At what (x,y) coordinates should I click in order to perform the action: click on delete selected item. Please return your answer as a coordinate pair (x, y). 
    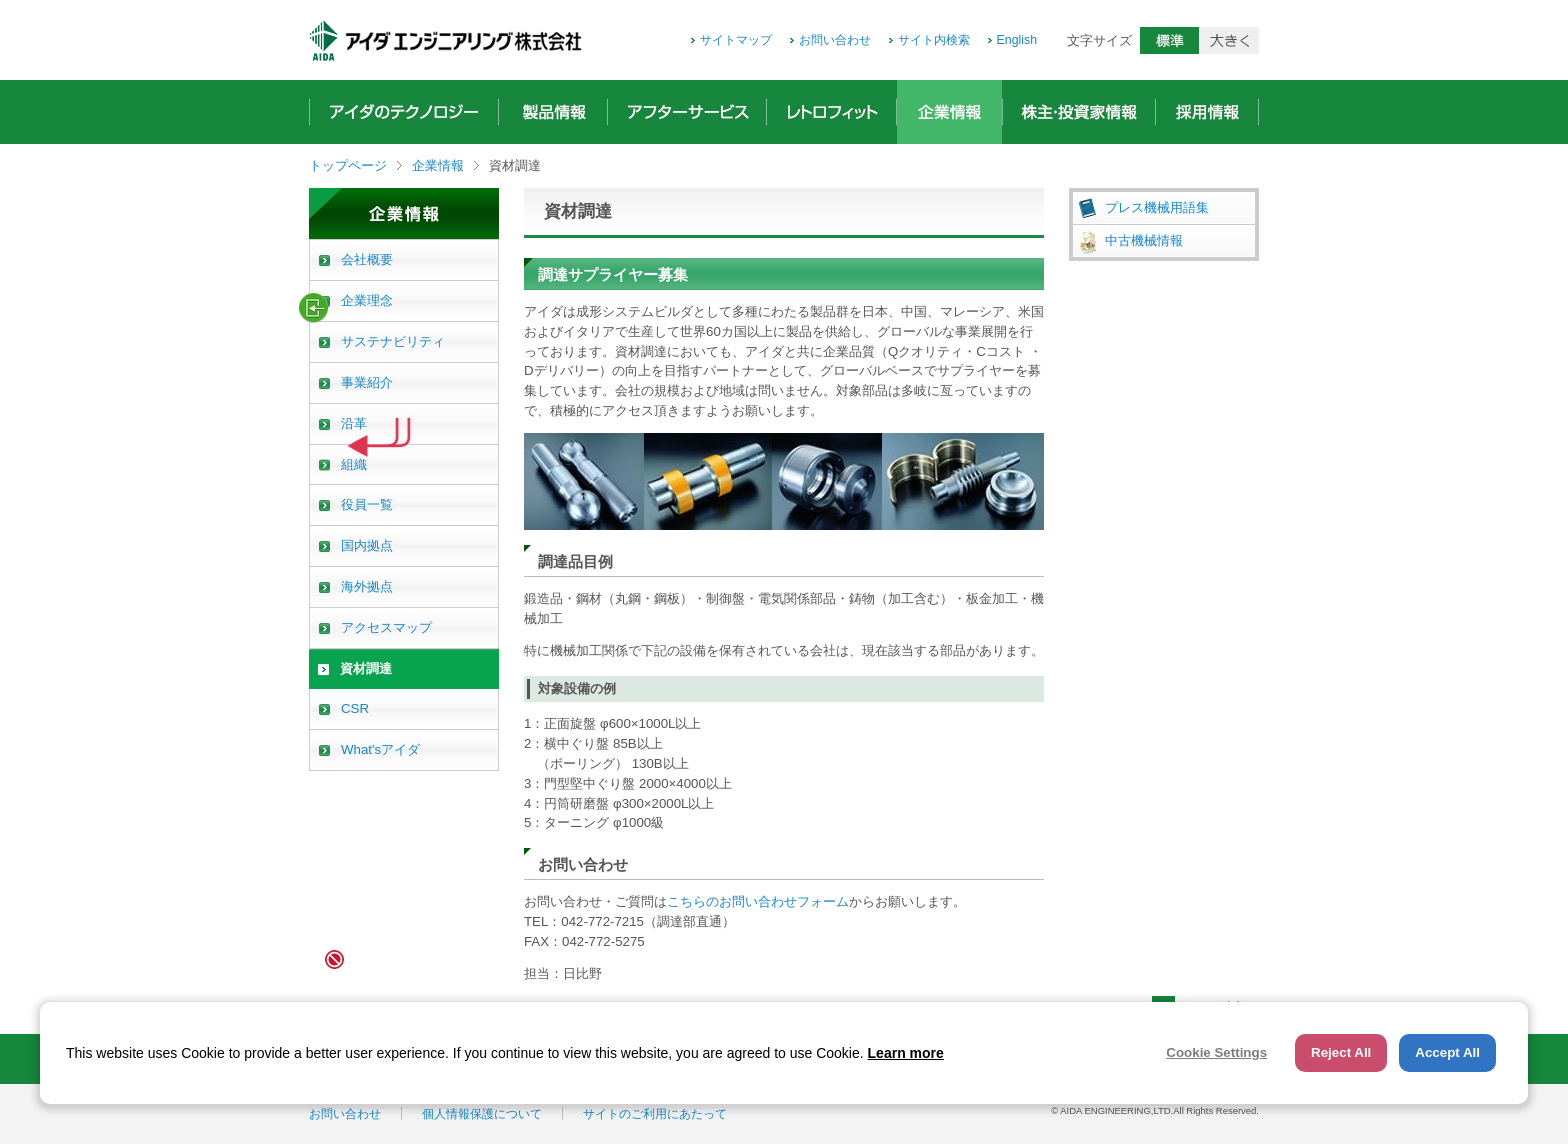
    Looking at the image, I should click on (334, 959).